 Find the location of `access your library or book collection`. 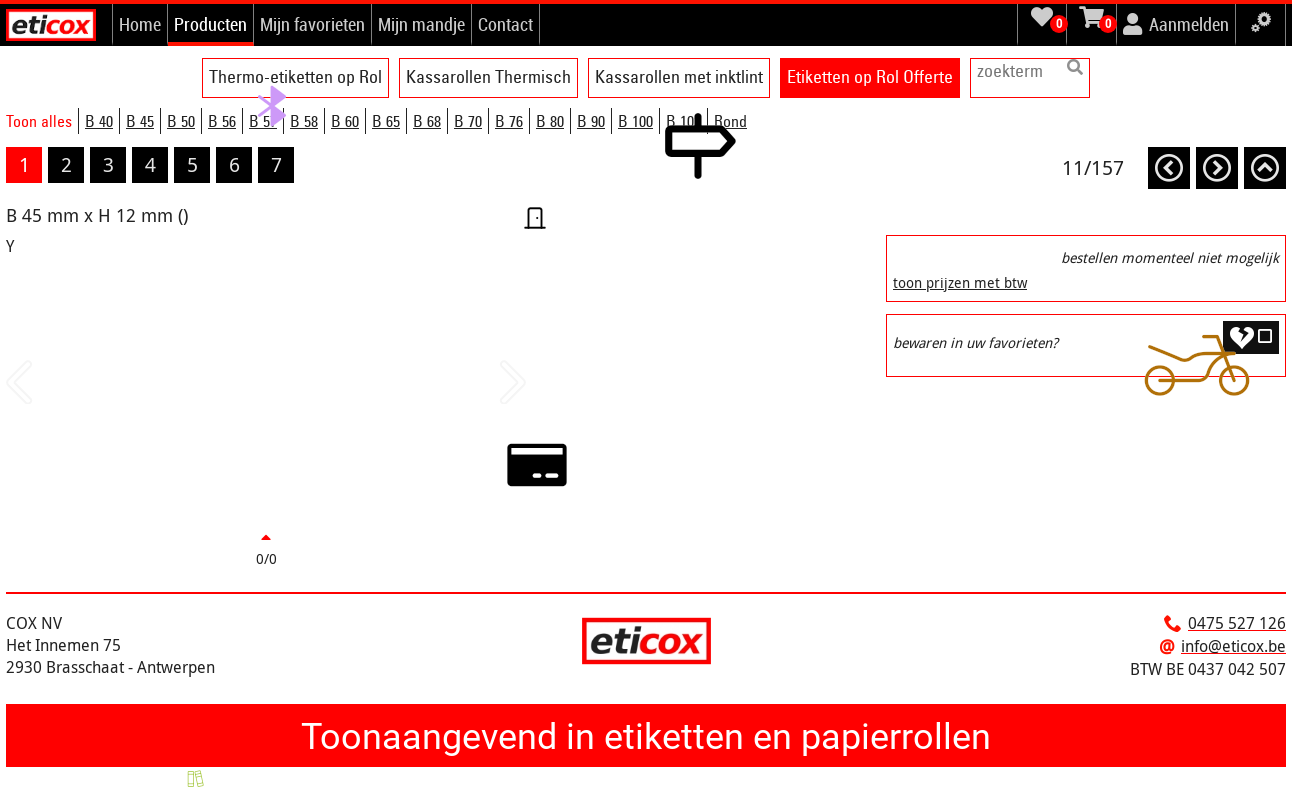

access your library or book collection is located at coordinates (195, 779).